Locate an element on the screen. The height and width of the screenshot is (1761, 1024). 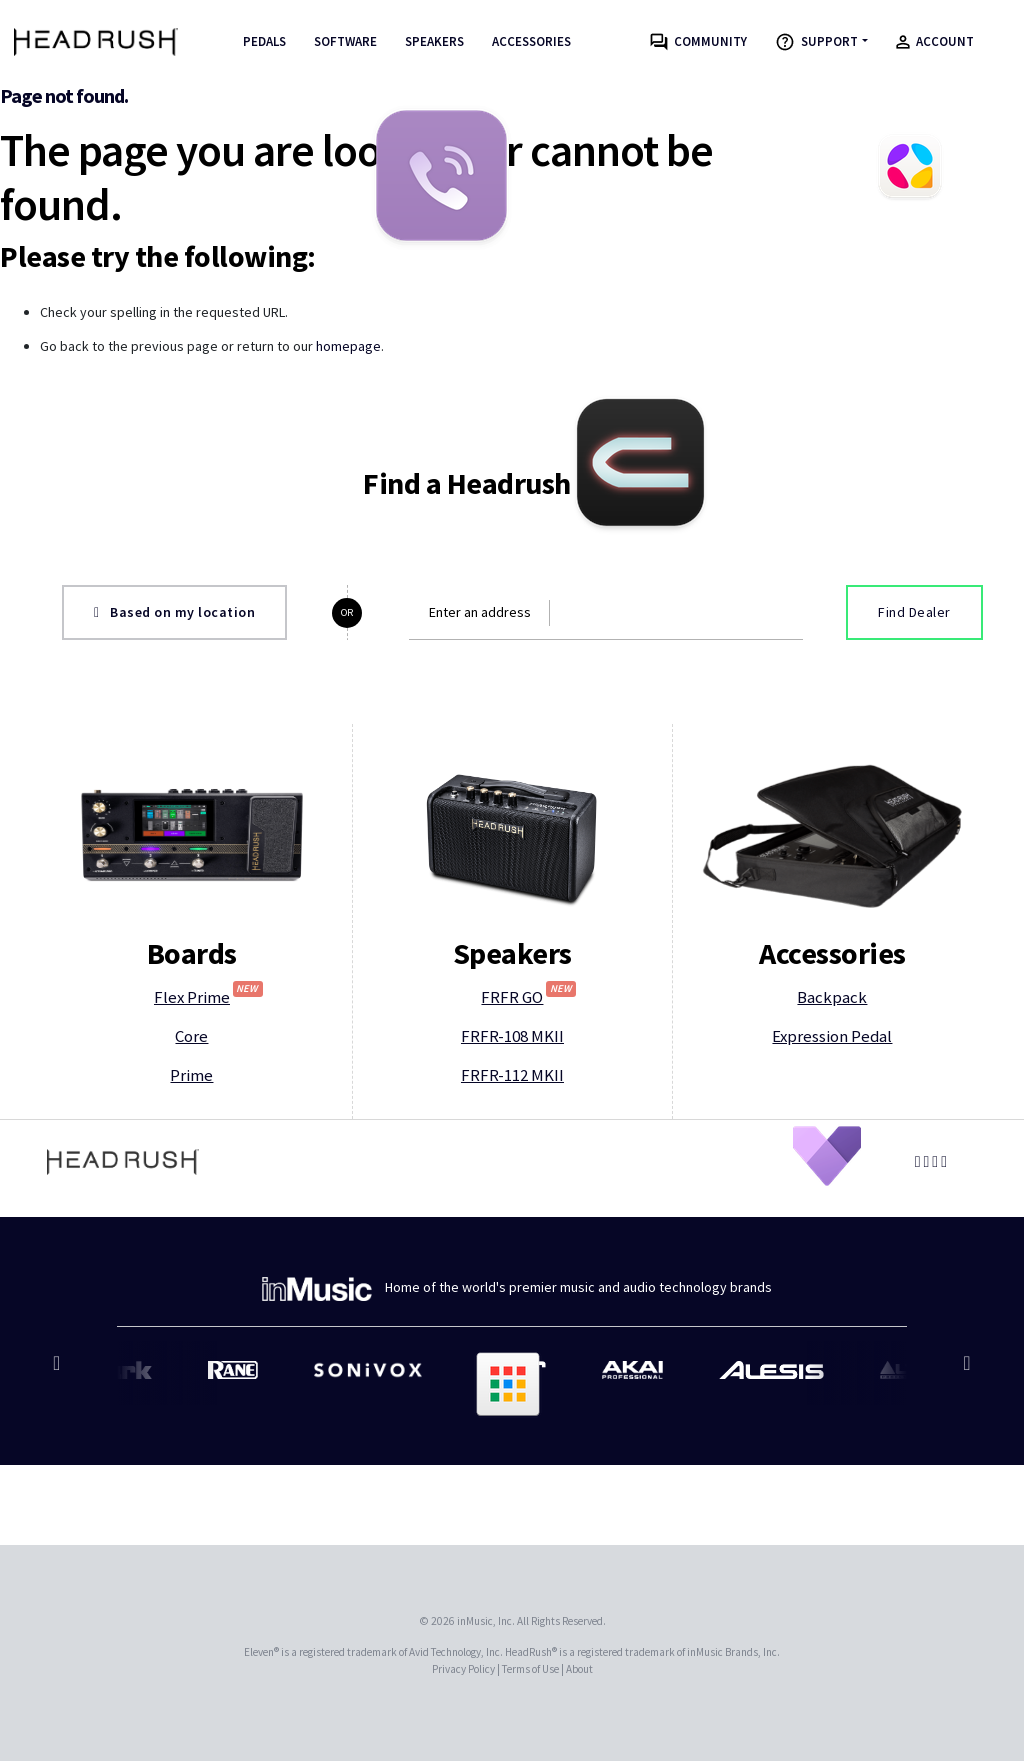
open Microsoft Kaizala service app is located at coordinates (827, 1156).